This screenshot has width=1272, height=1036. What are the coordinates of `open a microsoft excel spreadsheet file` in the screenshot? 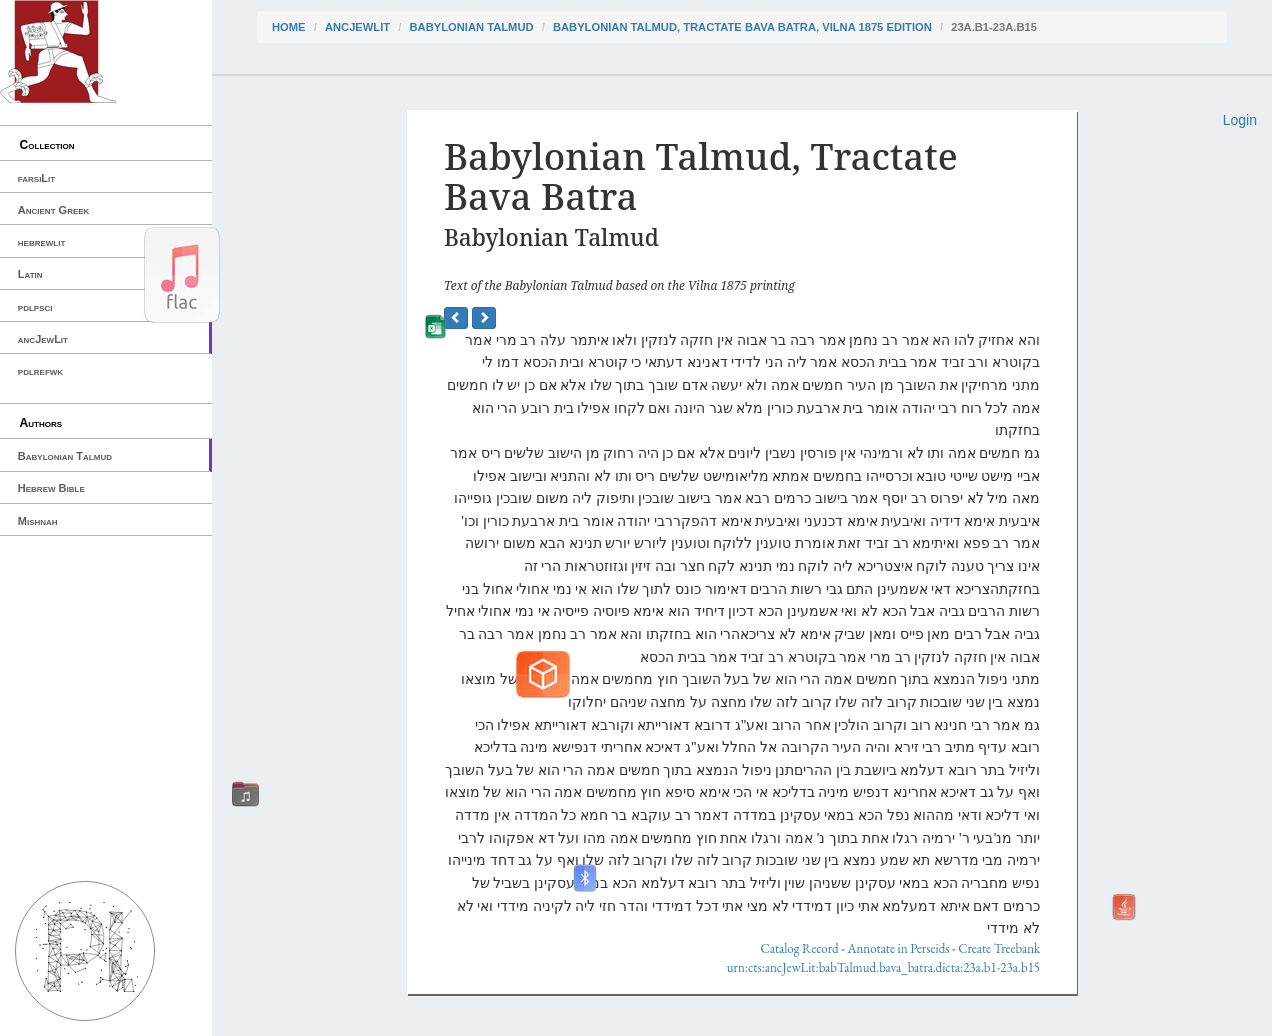 It's located at (435, 326).